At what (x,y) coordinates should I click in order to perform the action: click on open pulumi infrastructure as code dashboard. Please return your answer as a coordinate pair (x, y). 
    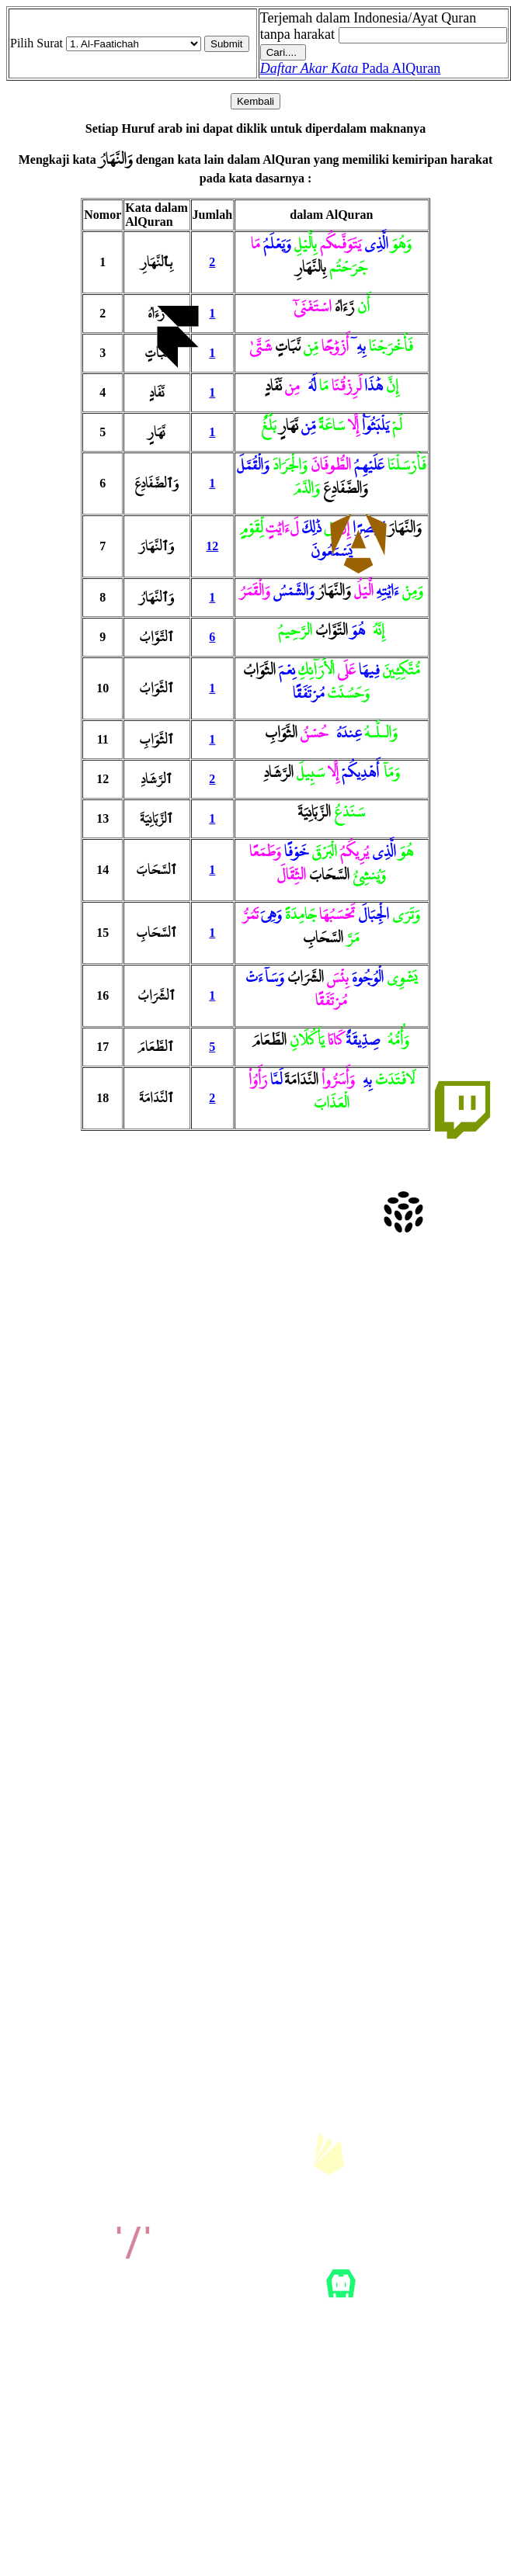
    Looking at the image, I should click on (403, 1212).